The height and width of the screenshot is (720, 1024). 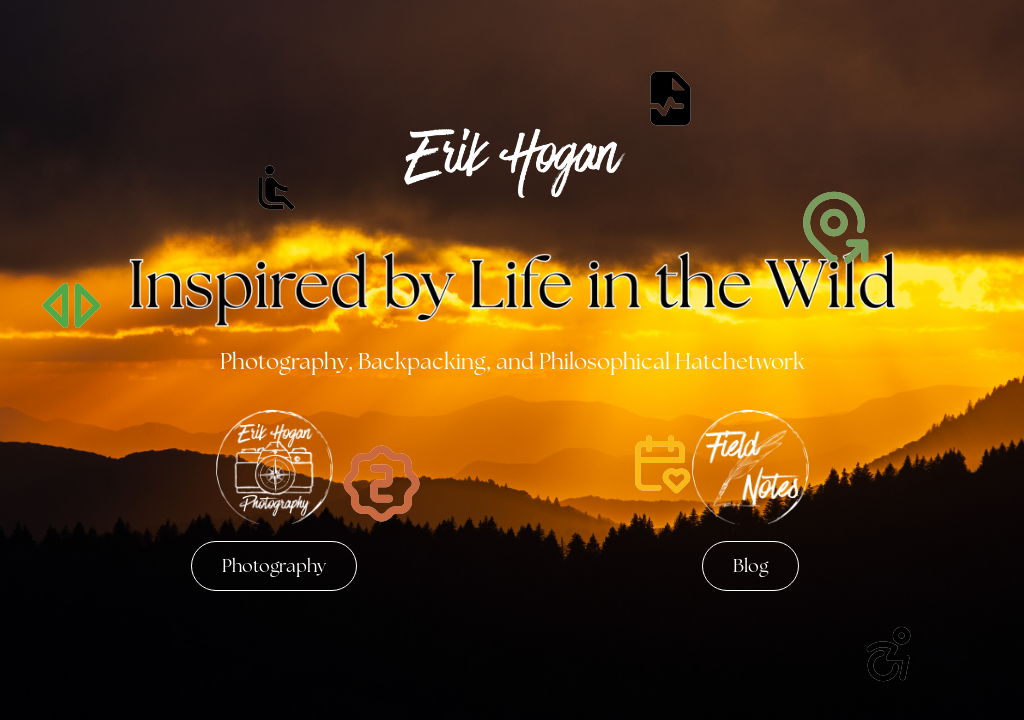 I want to click on expand or resize horizontally, so click(x=71, y=305).